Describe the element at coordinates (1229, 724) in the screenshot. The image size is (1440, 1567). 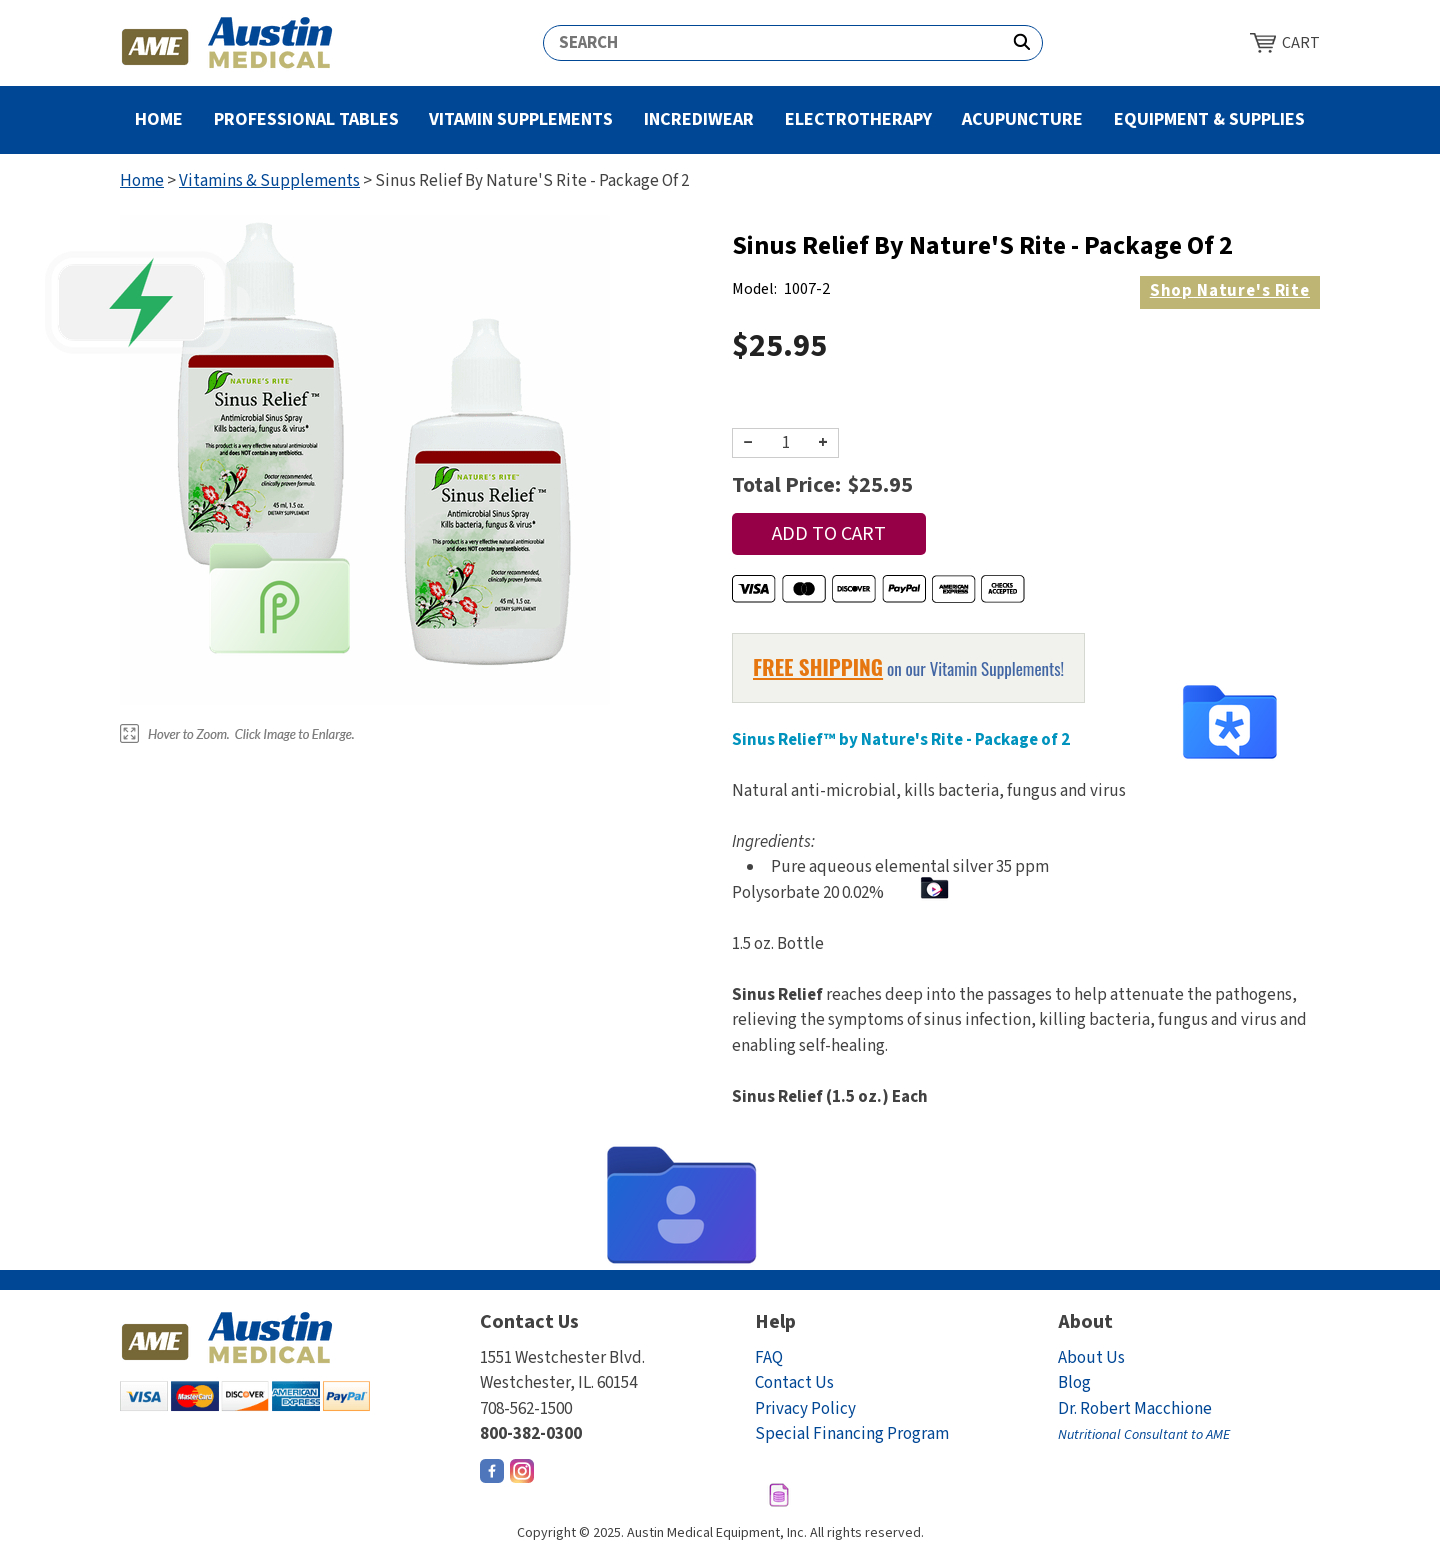
I see `open Tim messaging app folder` at that location.